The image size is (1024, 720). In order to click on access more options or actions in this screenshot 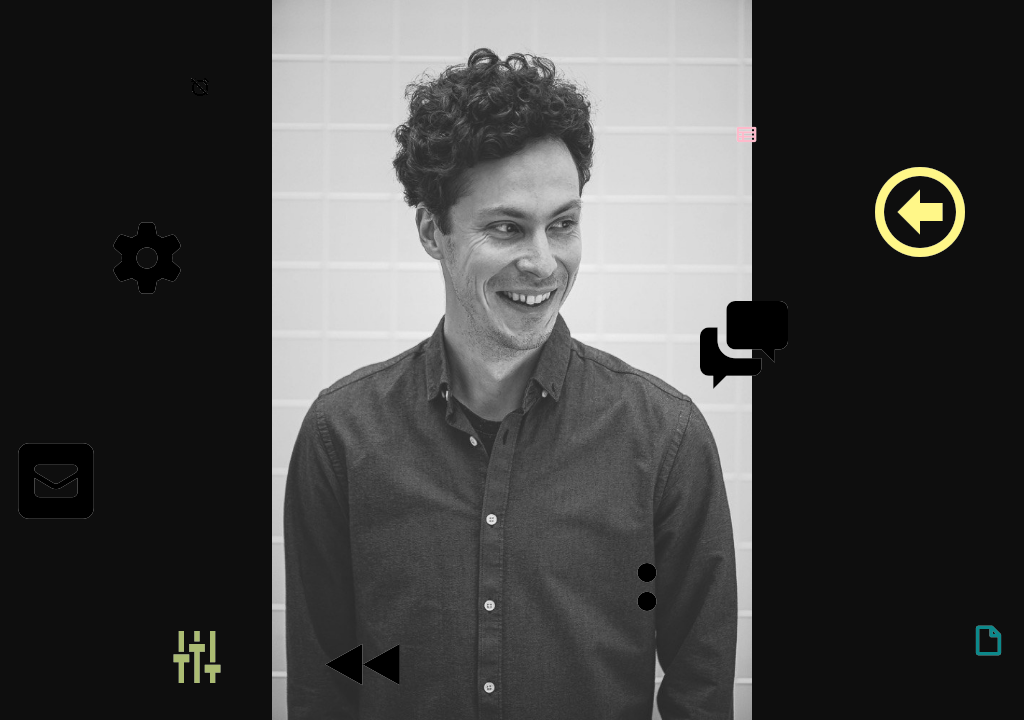, I will do `click(647, 587)`.